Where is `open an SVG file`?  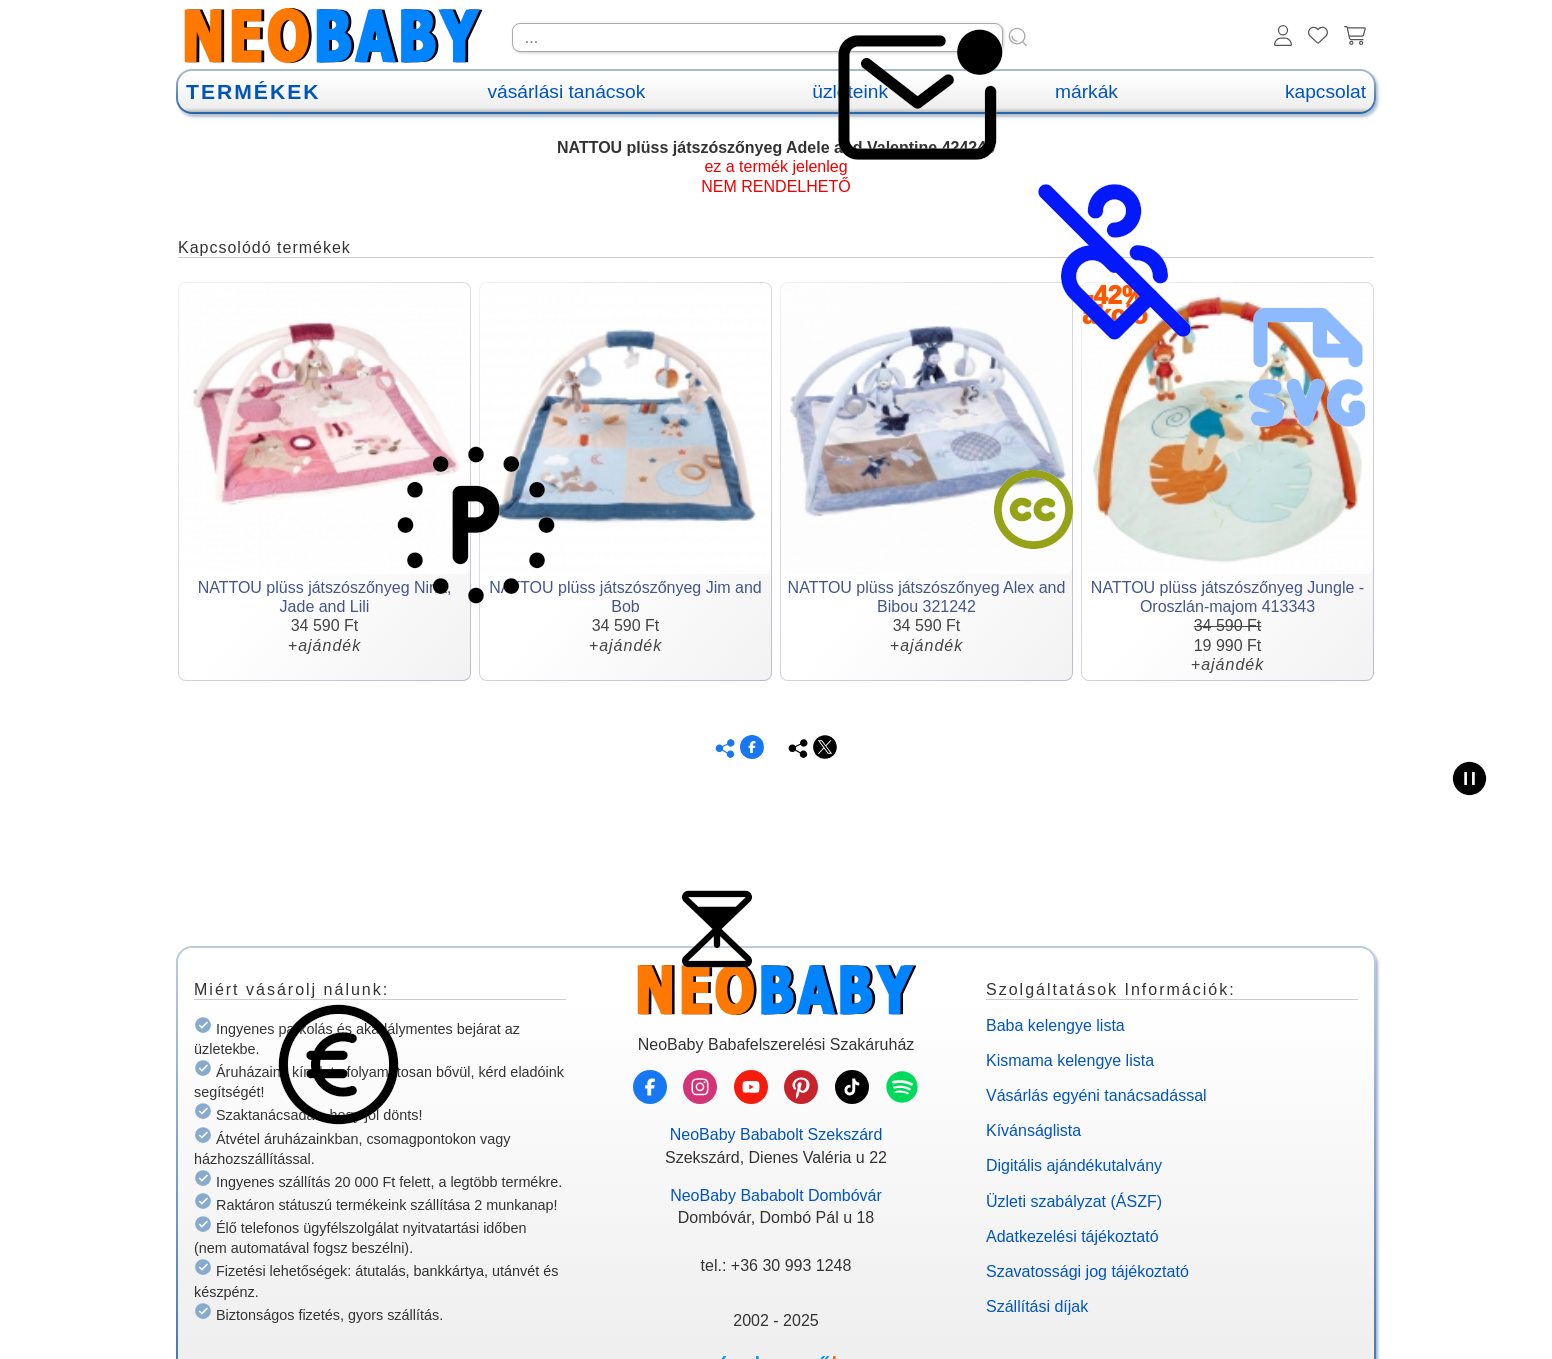 open an SVG file is located at coordinates (1308, 372).